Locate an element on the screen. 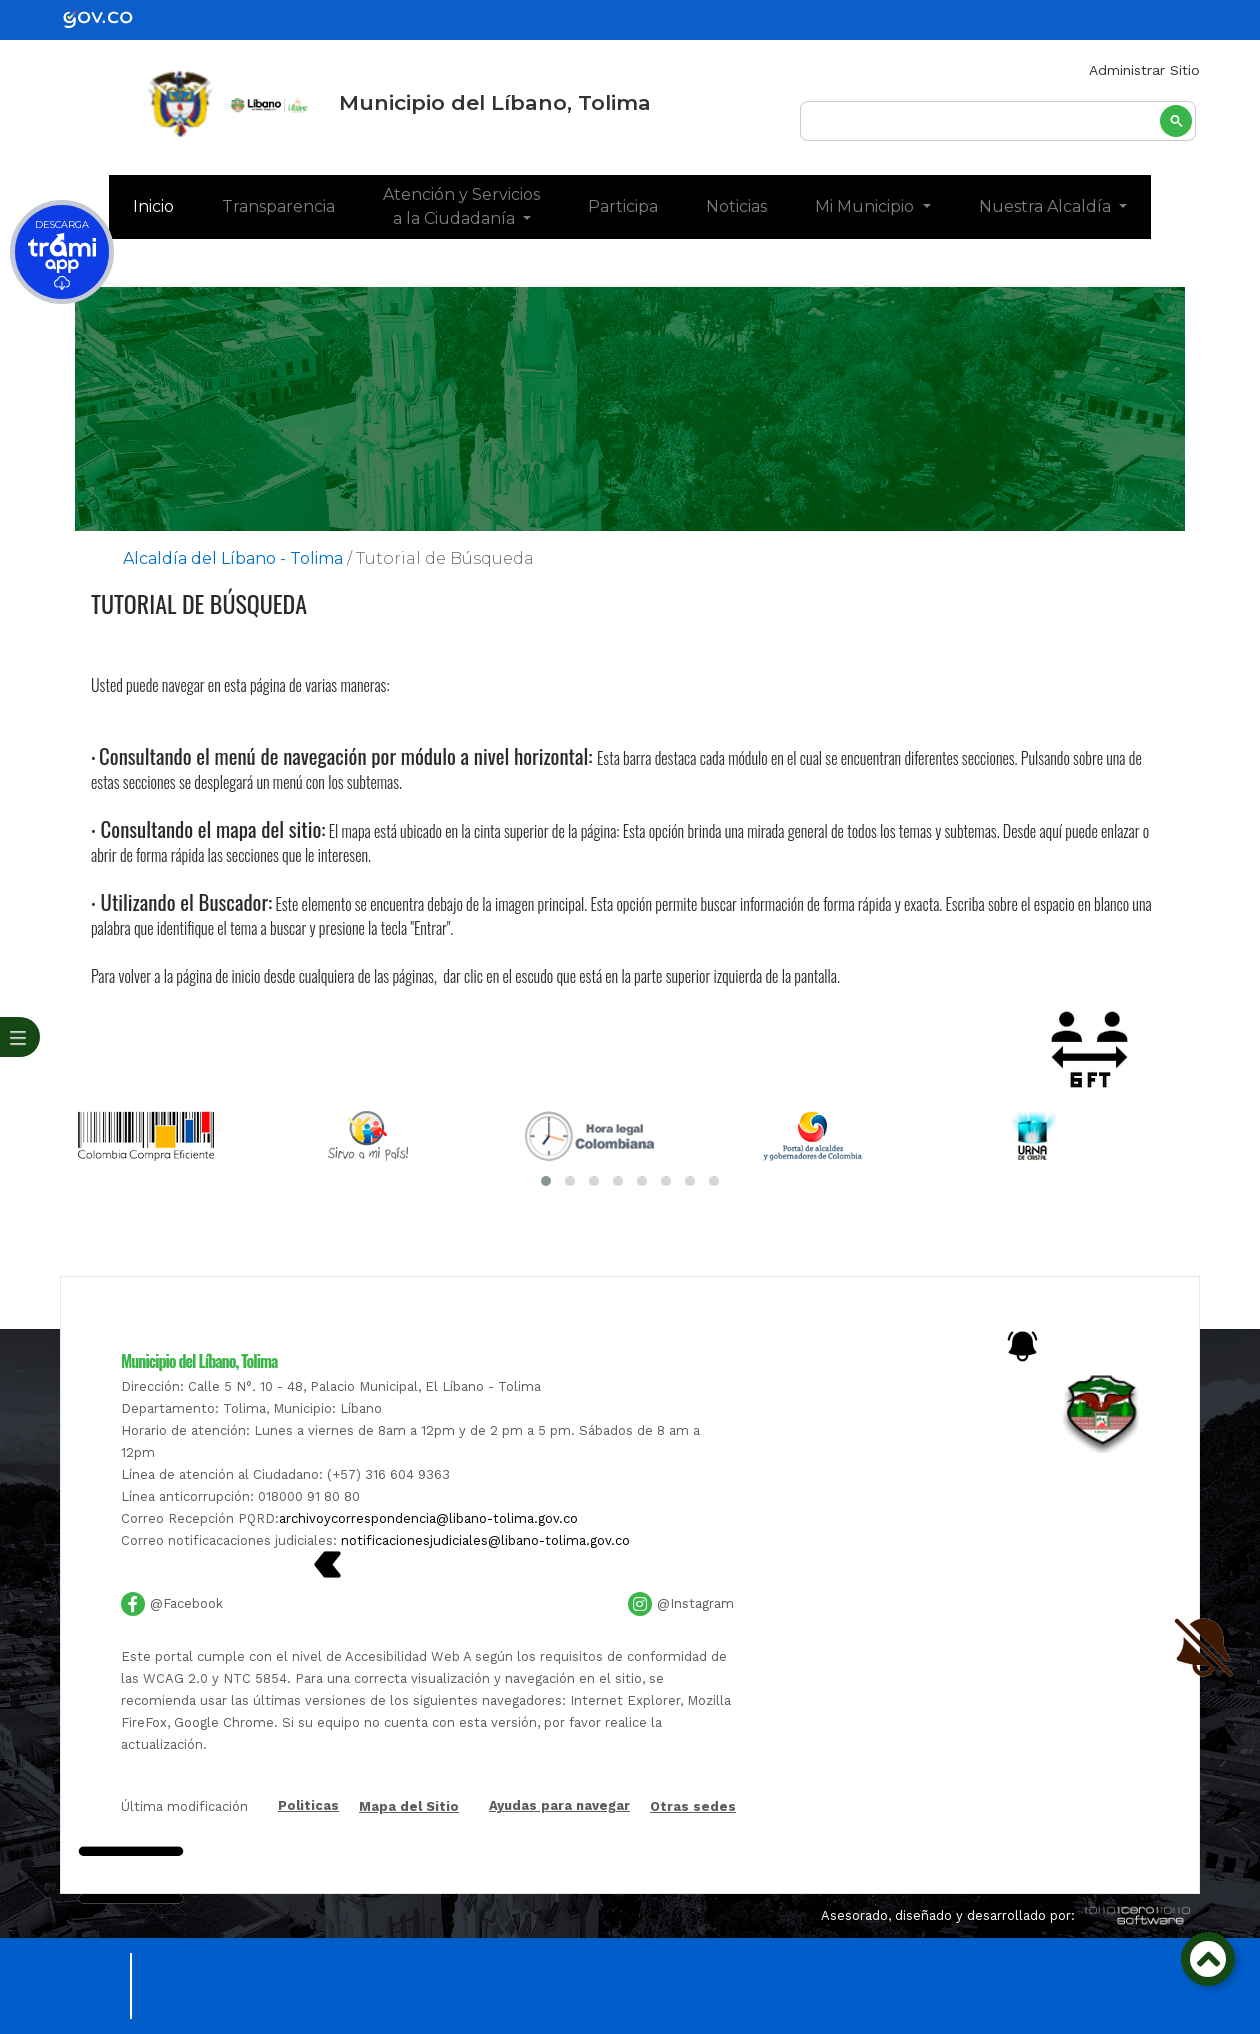  open menu or navigation options is located at coordinates (131, 1875).